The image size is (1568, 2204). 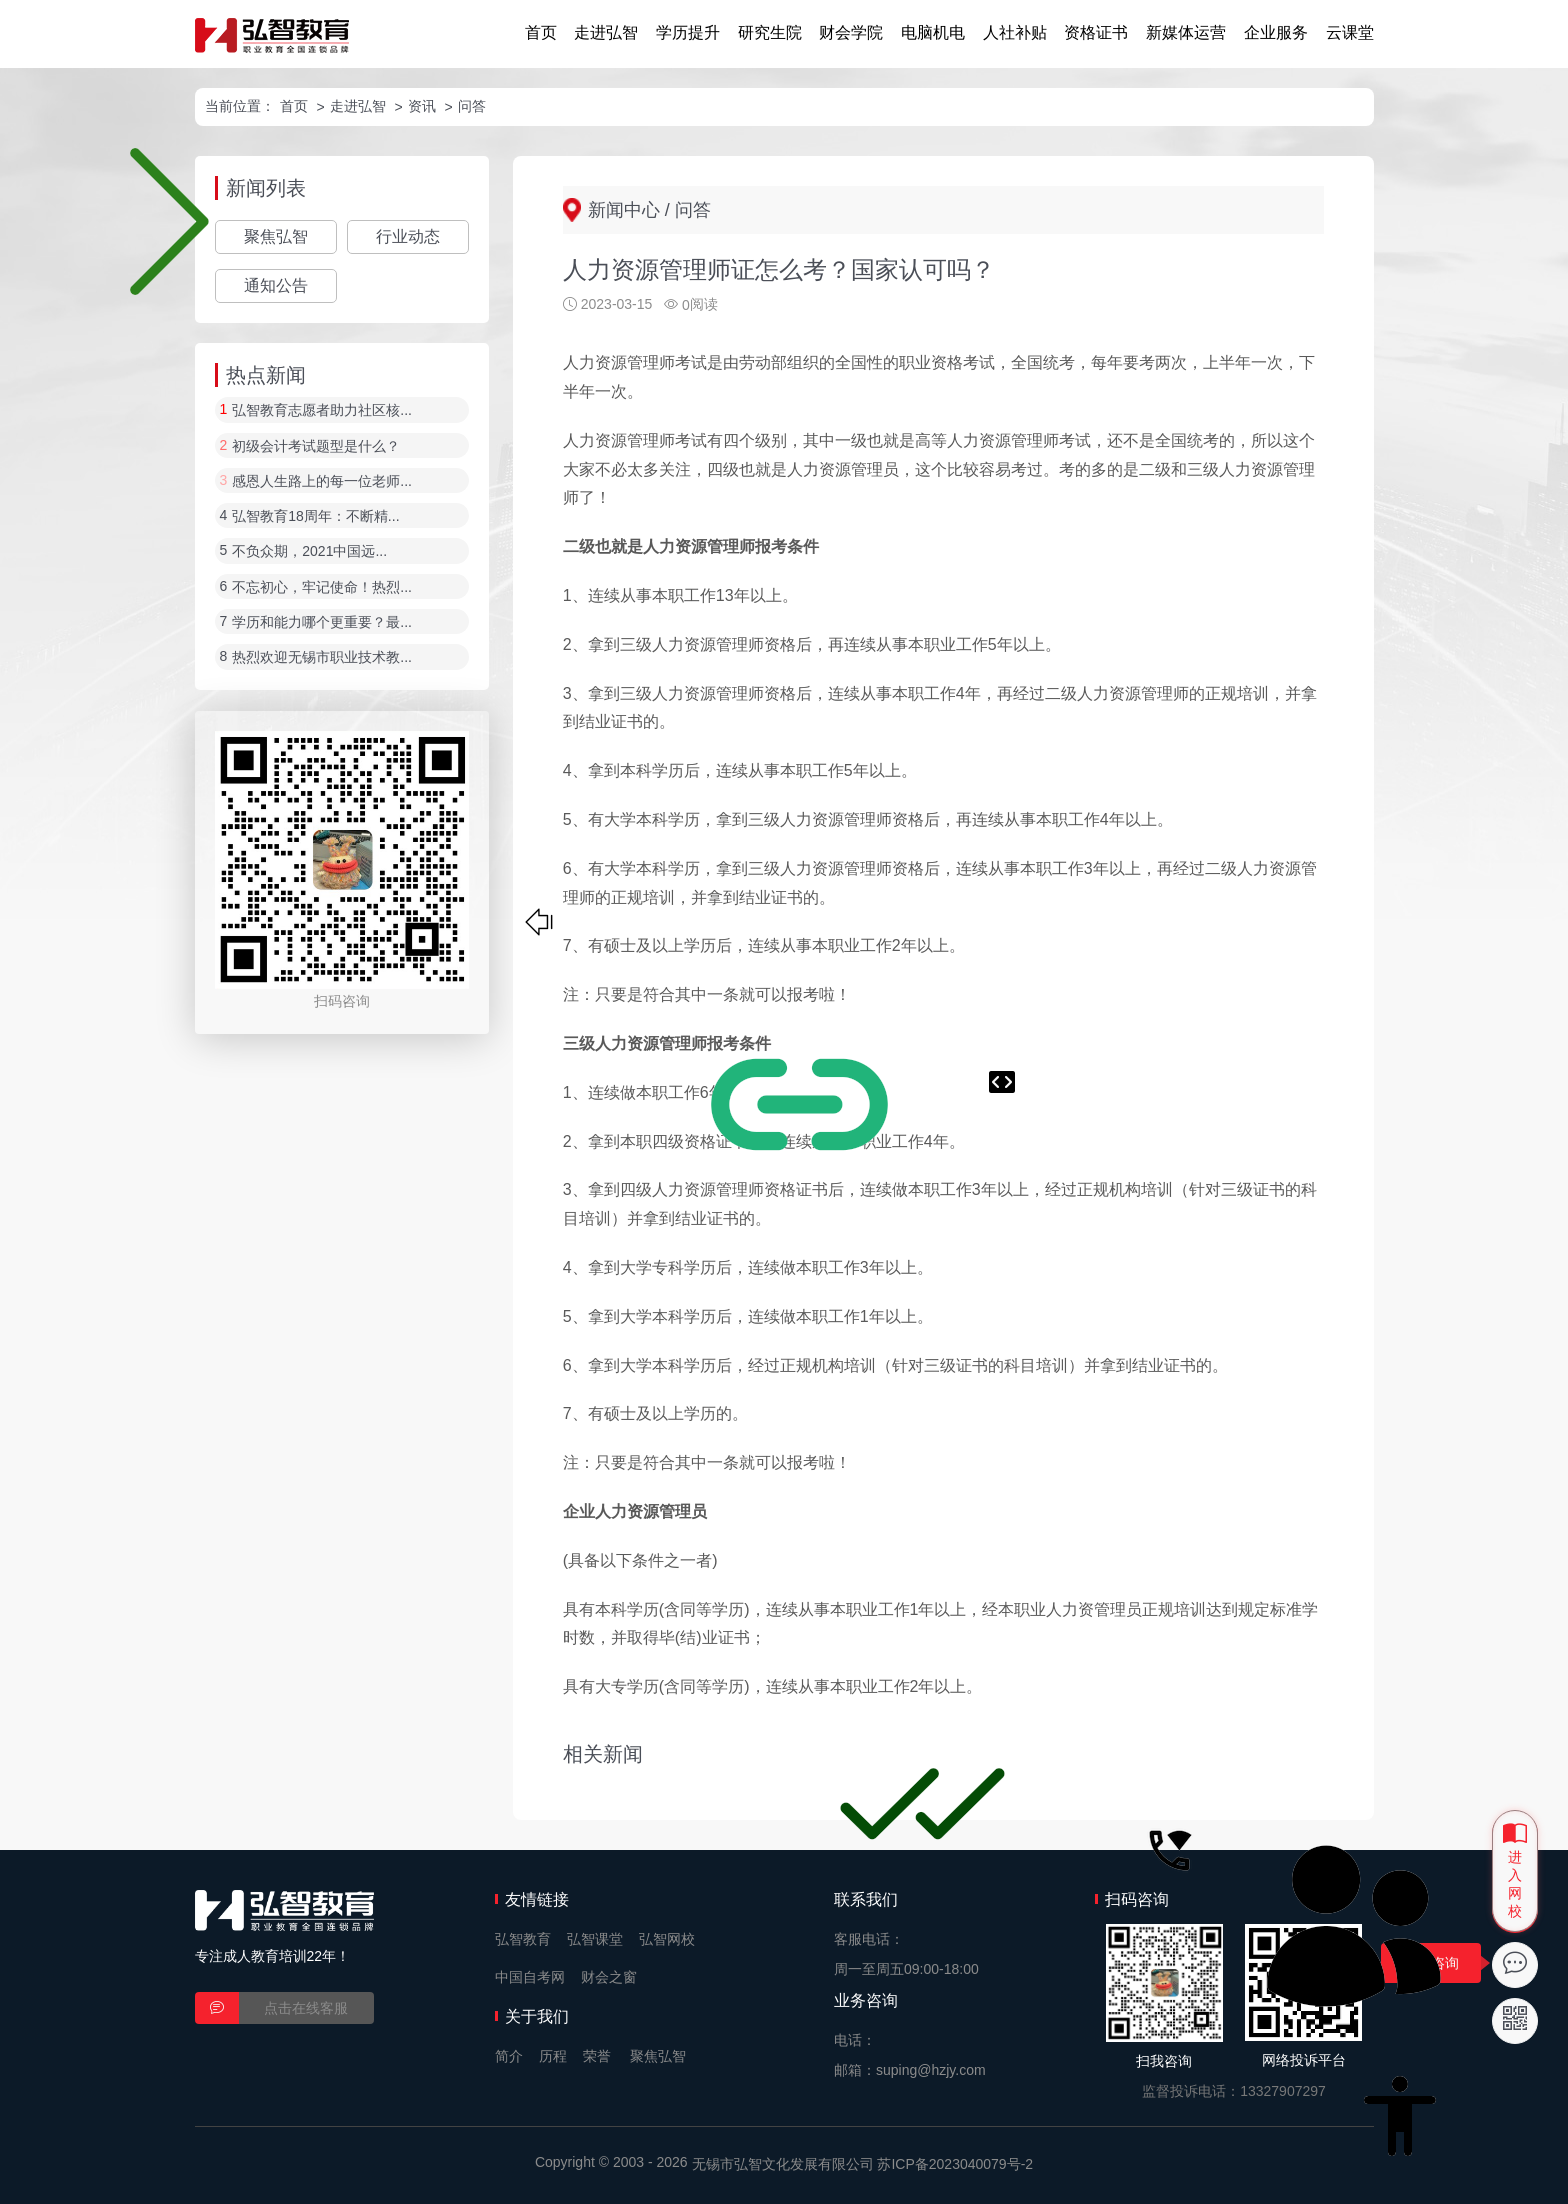 What do you see at coordinates (1400, 2116) in the screenshot?
I see `access accessibility settings` at bounding box center [1400, 2116].